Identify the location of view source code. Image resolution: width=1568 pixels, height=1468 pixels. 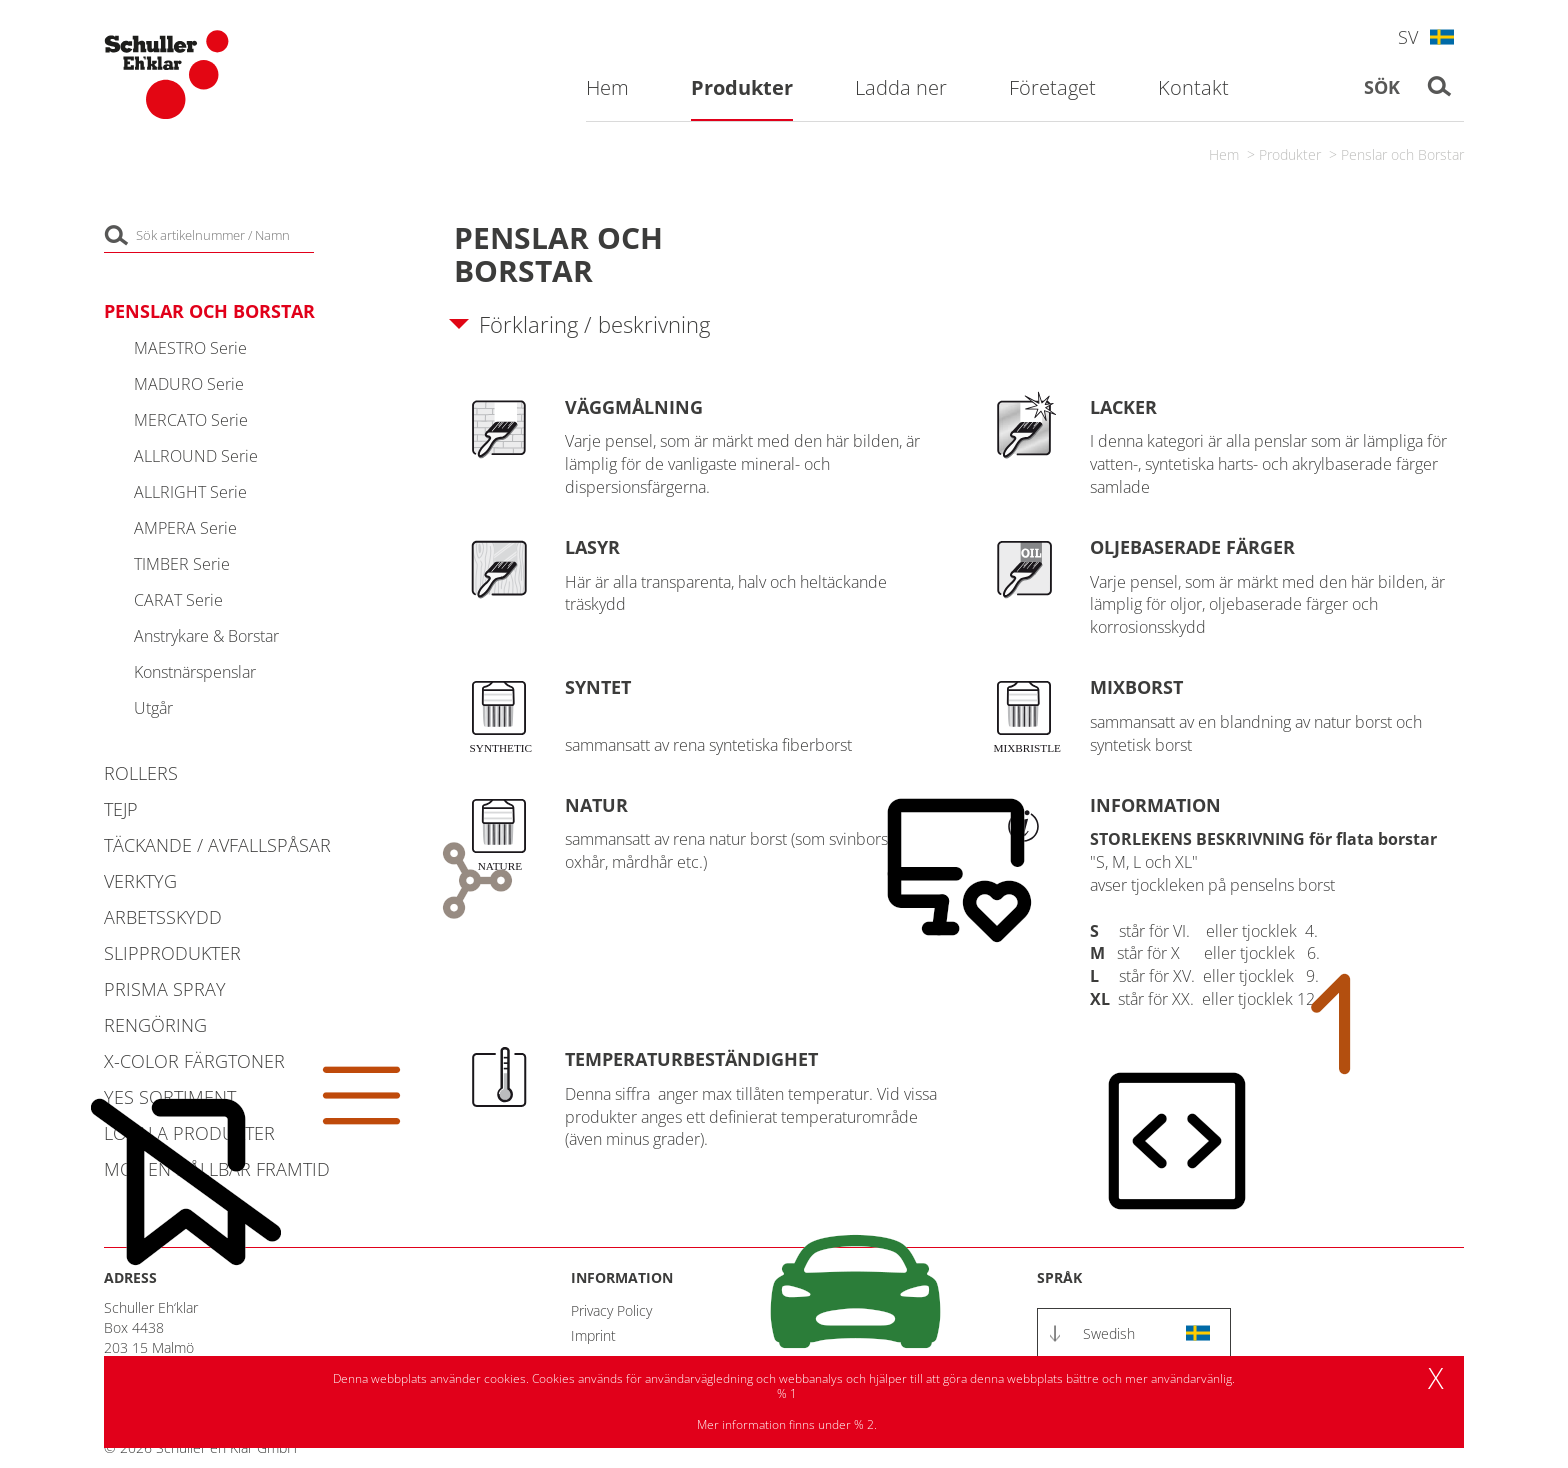
(1177, 1141).